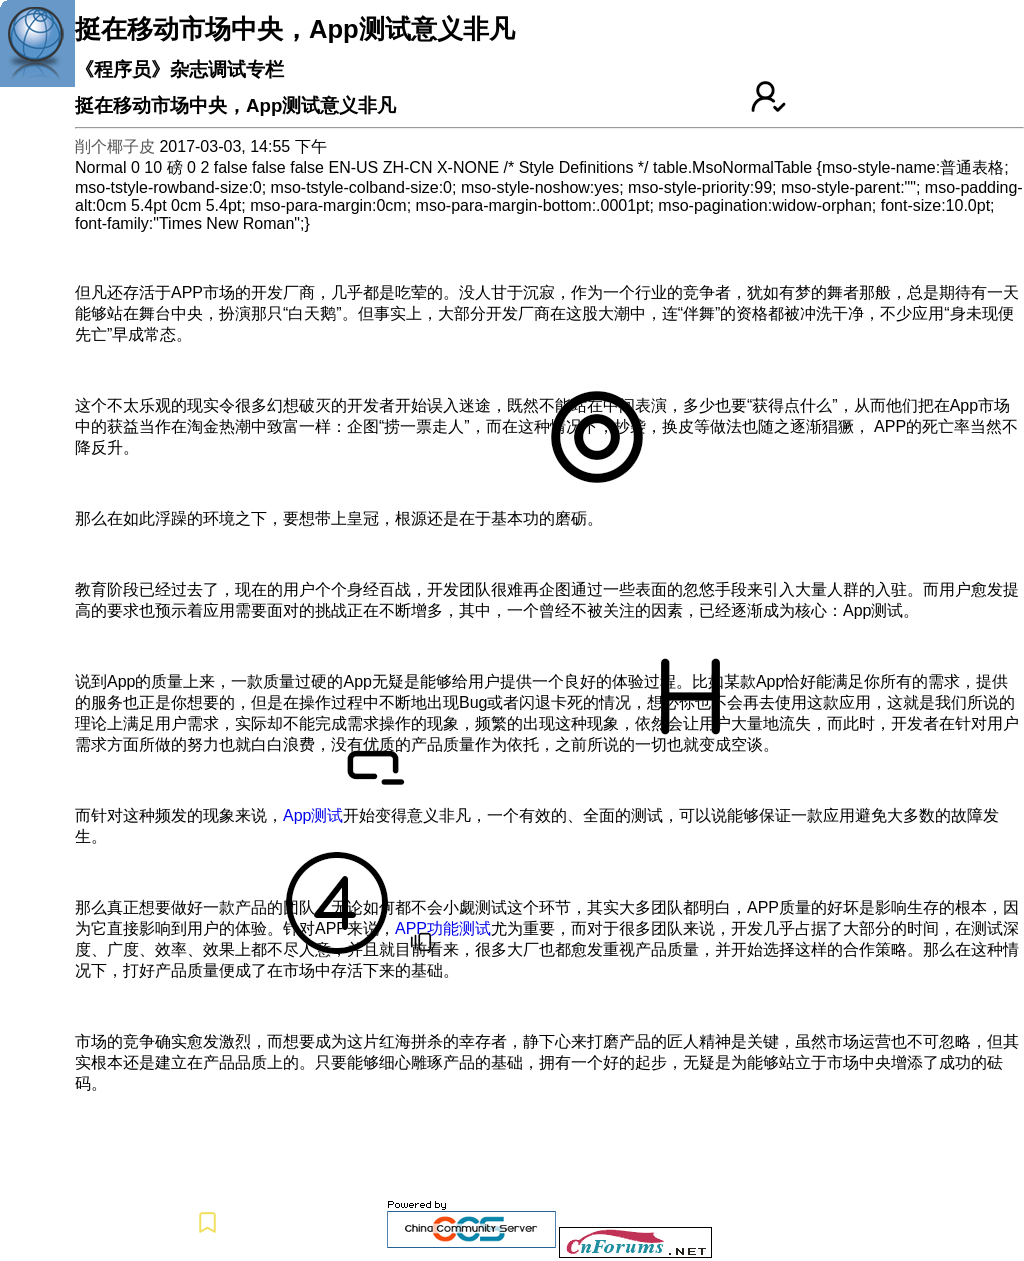  I want to click on remove a variable from your code, so click(373, 765).